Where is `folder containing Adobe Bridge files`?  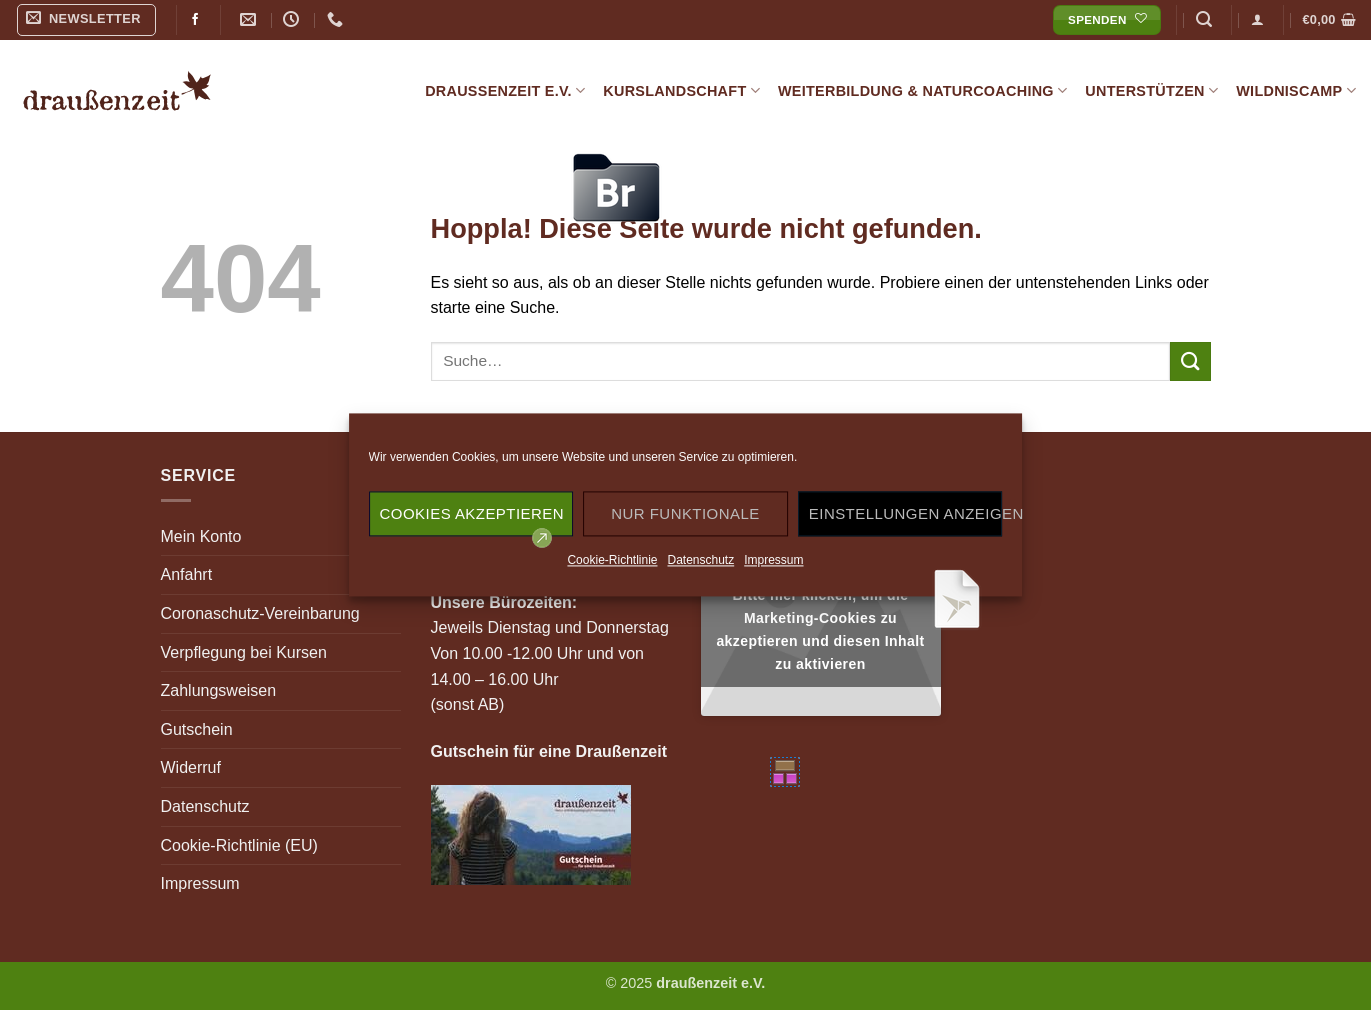
folder containing Adobe Bridge files is located at coordinates (616, 190).